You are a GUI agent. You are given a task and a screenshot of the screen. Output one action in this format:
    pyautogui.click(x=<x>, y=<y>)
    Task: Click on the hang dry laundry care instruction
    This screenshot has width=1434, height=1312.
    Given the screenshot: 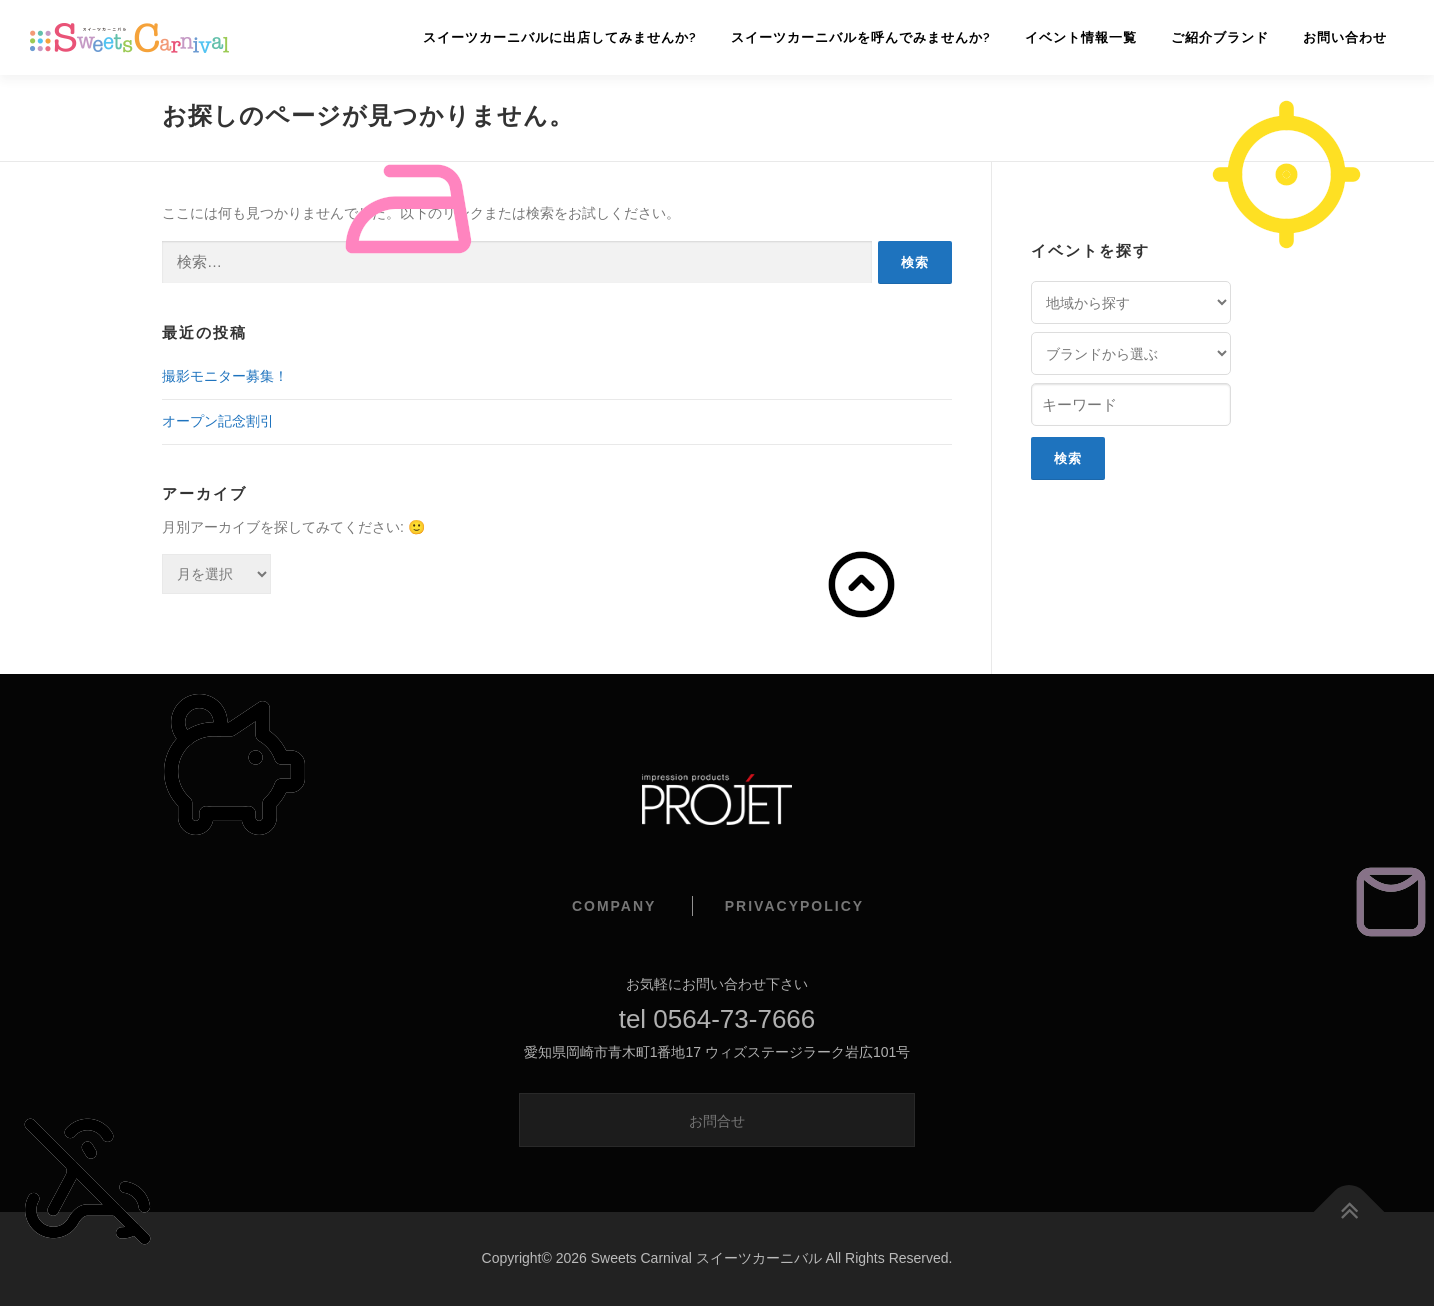 What is the action you would take?
    pyautogui.click(x=1391, y=902)
    